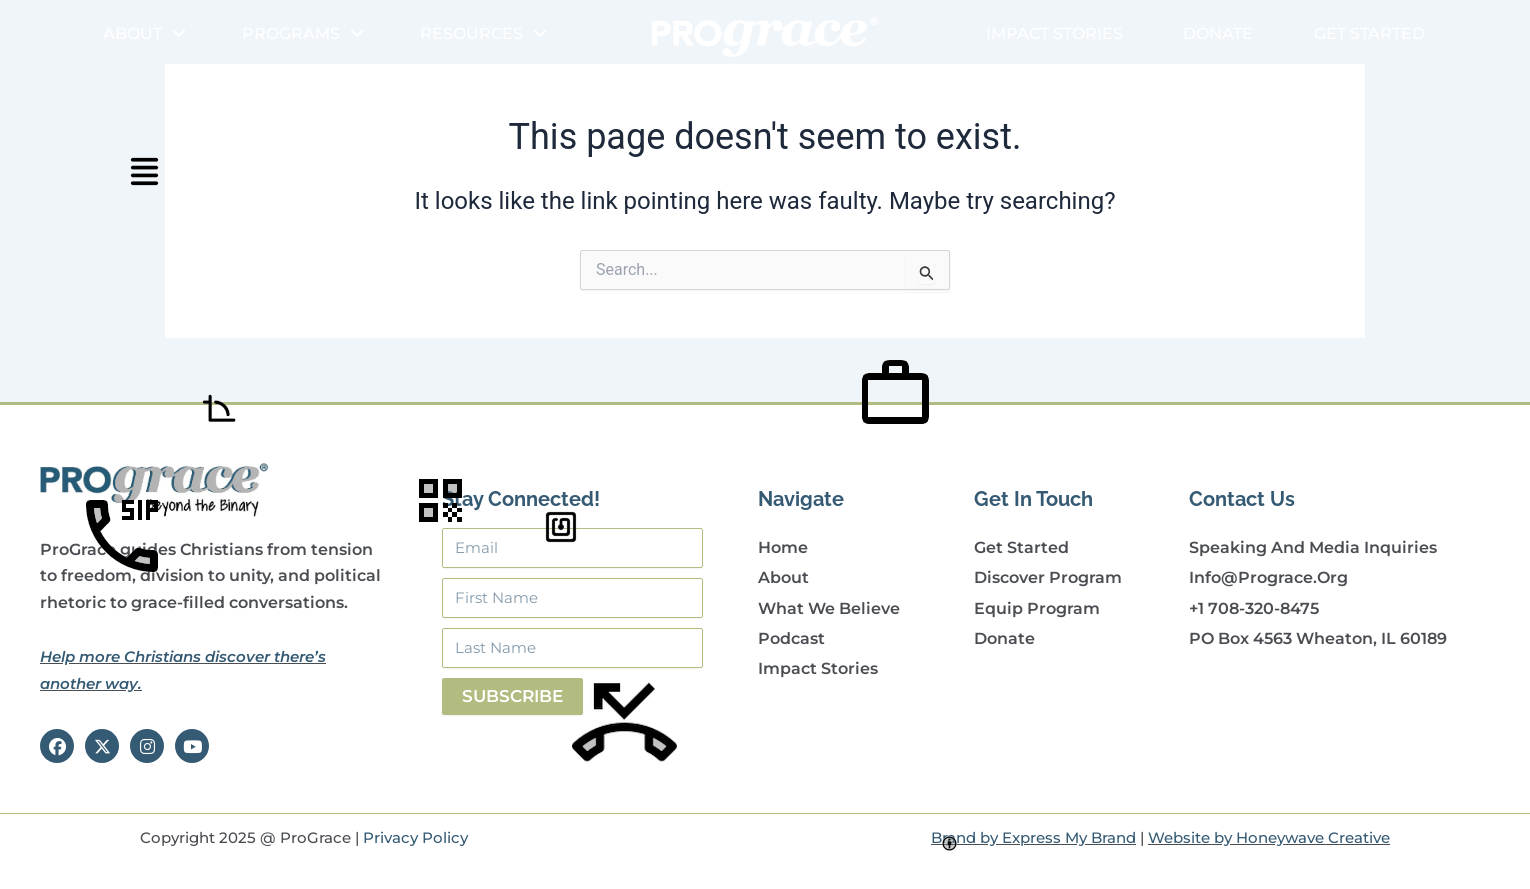 This screenshot has height=889, width=1530. Describe the element at coordinates (949, 843) in the screenshot. I see `view attribution or credits information` at that location.